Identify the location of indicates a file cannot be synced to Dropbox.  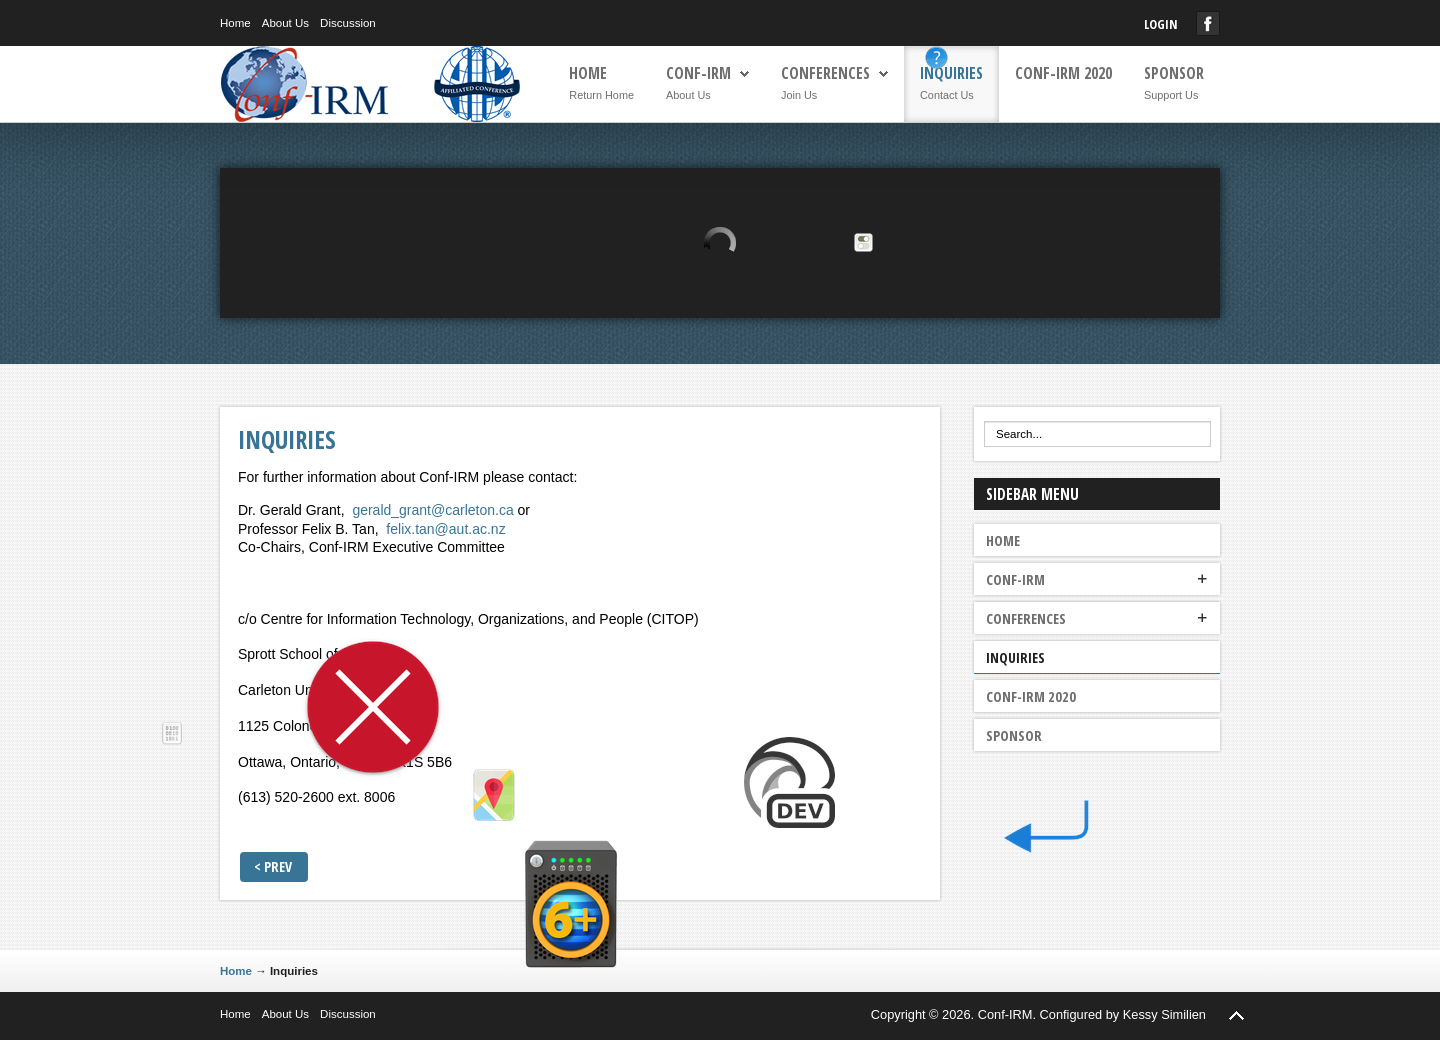
(373, 707).